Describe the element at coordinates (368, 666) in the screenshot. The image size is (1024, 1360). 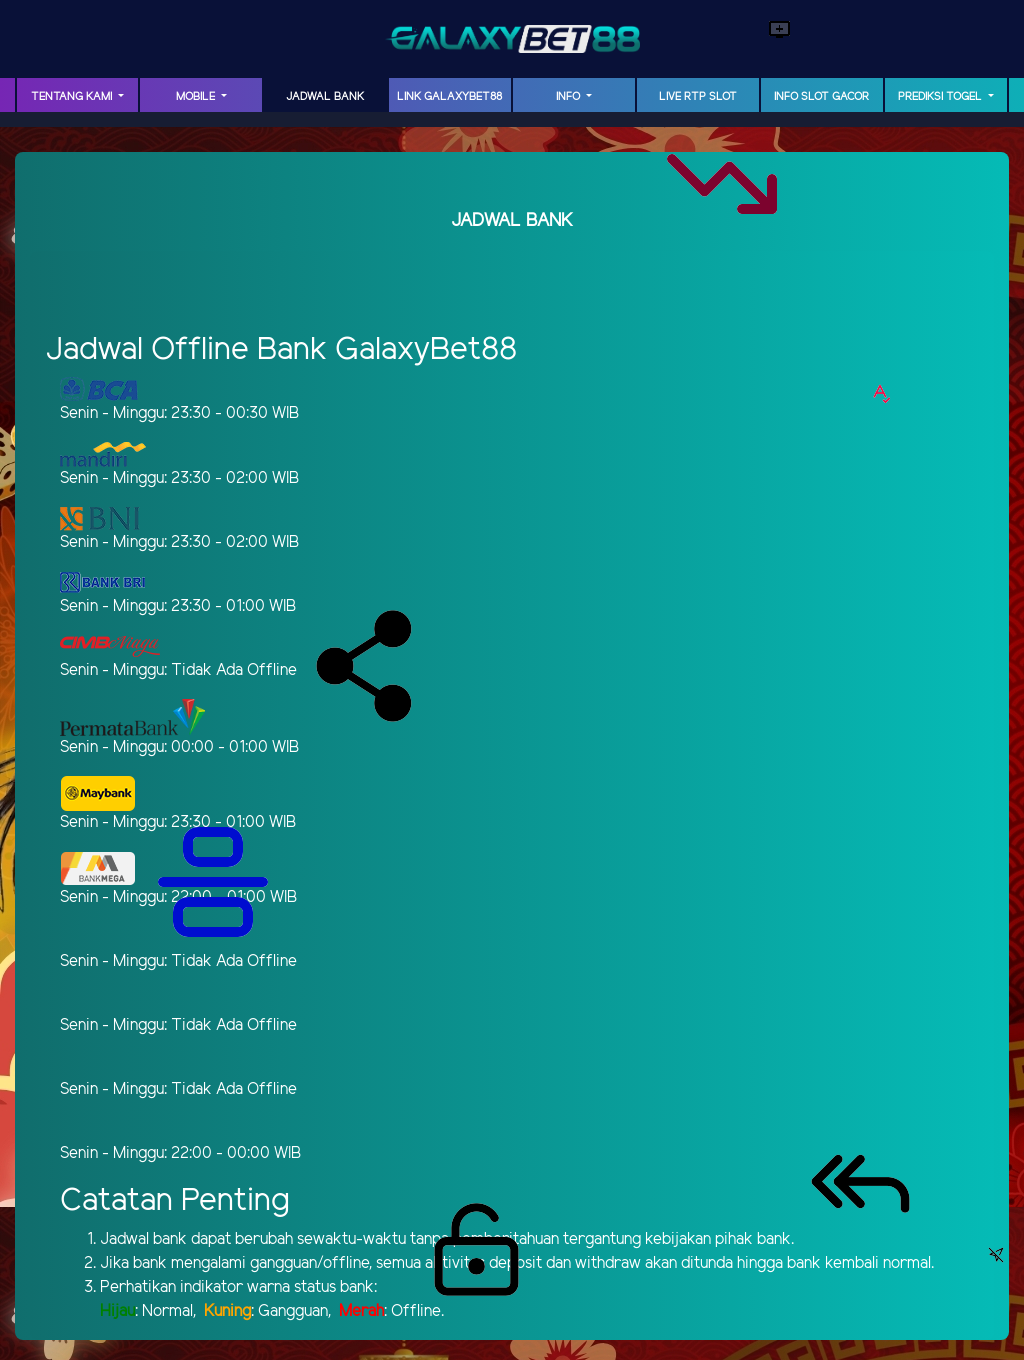
I see `share content to social networks` at that location.